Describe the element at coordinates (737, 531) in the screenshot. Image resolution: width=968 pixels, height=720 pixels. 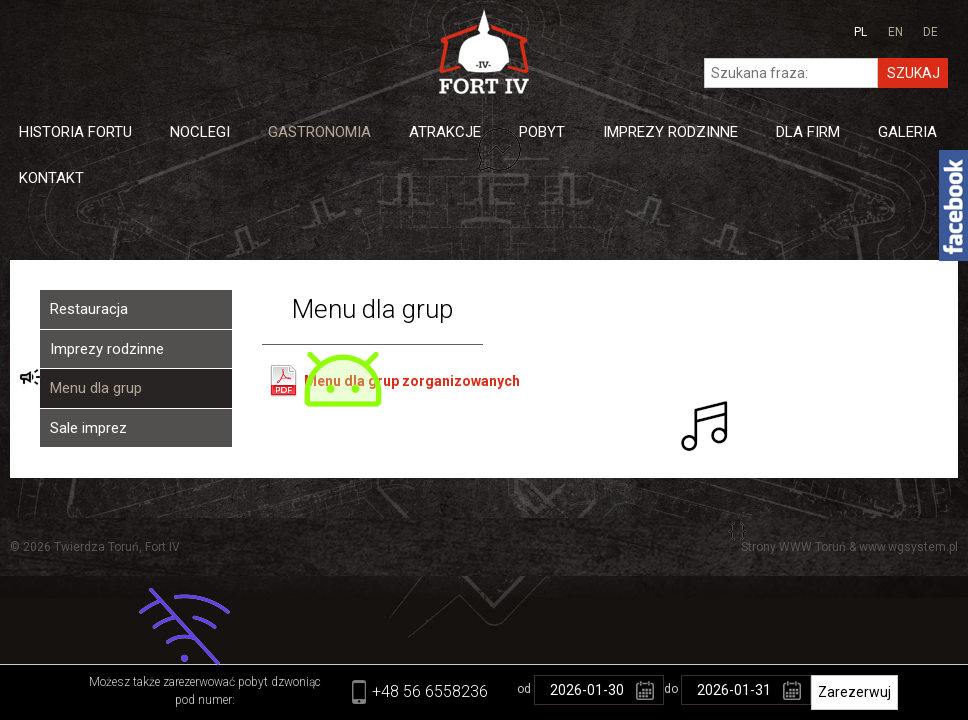
I see `indicates a namespace or module in code` at that location.